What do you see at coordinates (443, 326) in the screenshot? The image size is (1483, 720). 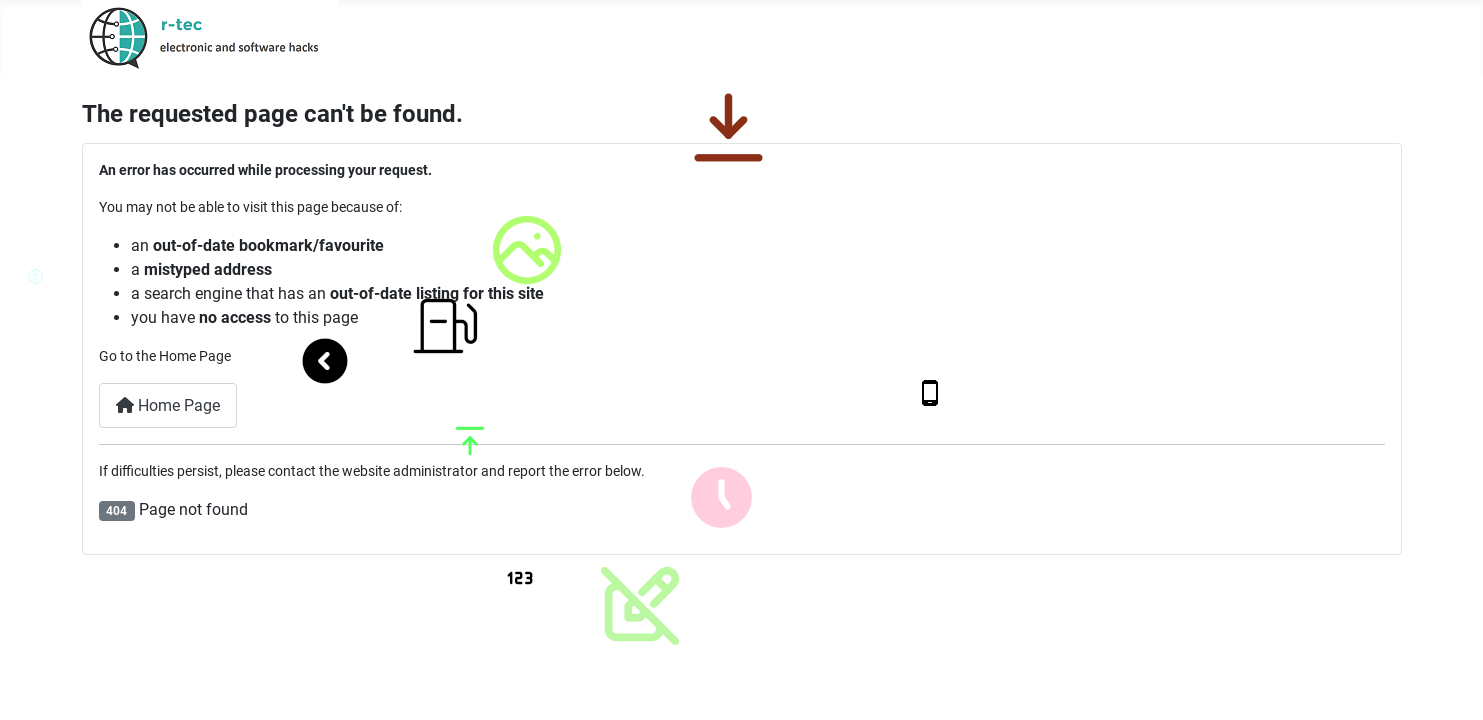 I see `find nearby gas stations` at bounding box center [443, 326].